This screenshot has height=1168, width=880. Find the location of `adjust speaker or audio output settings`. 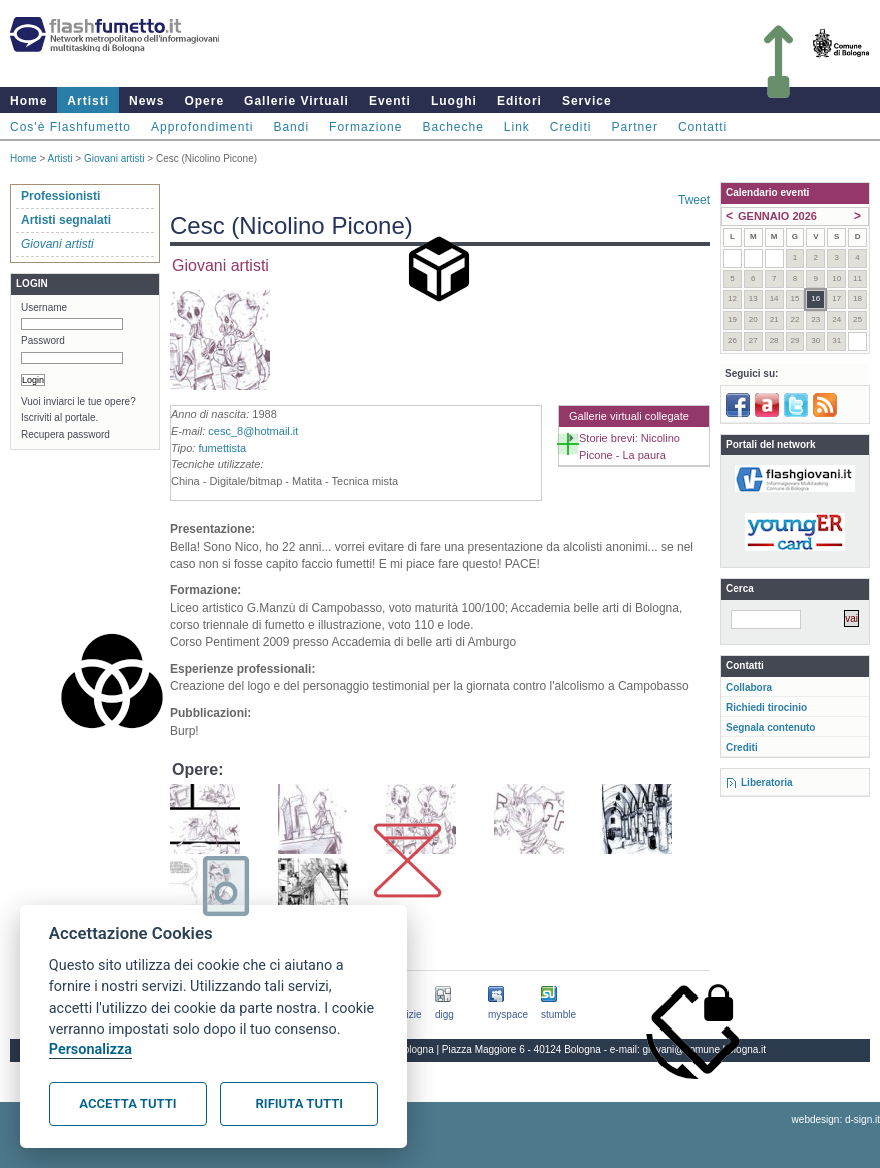

adjust speaker or audio output settings is located at coordinates (226, 886).